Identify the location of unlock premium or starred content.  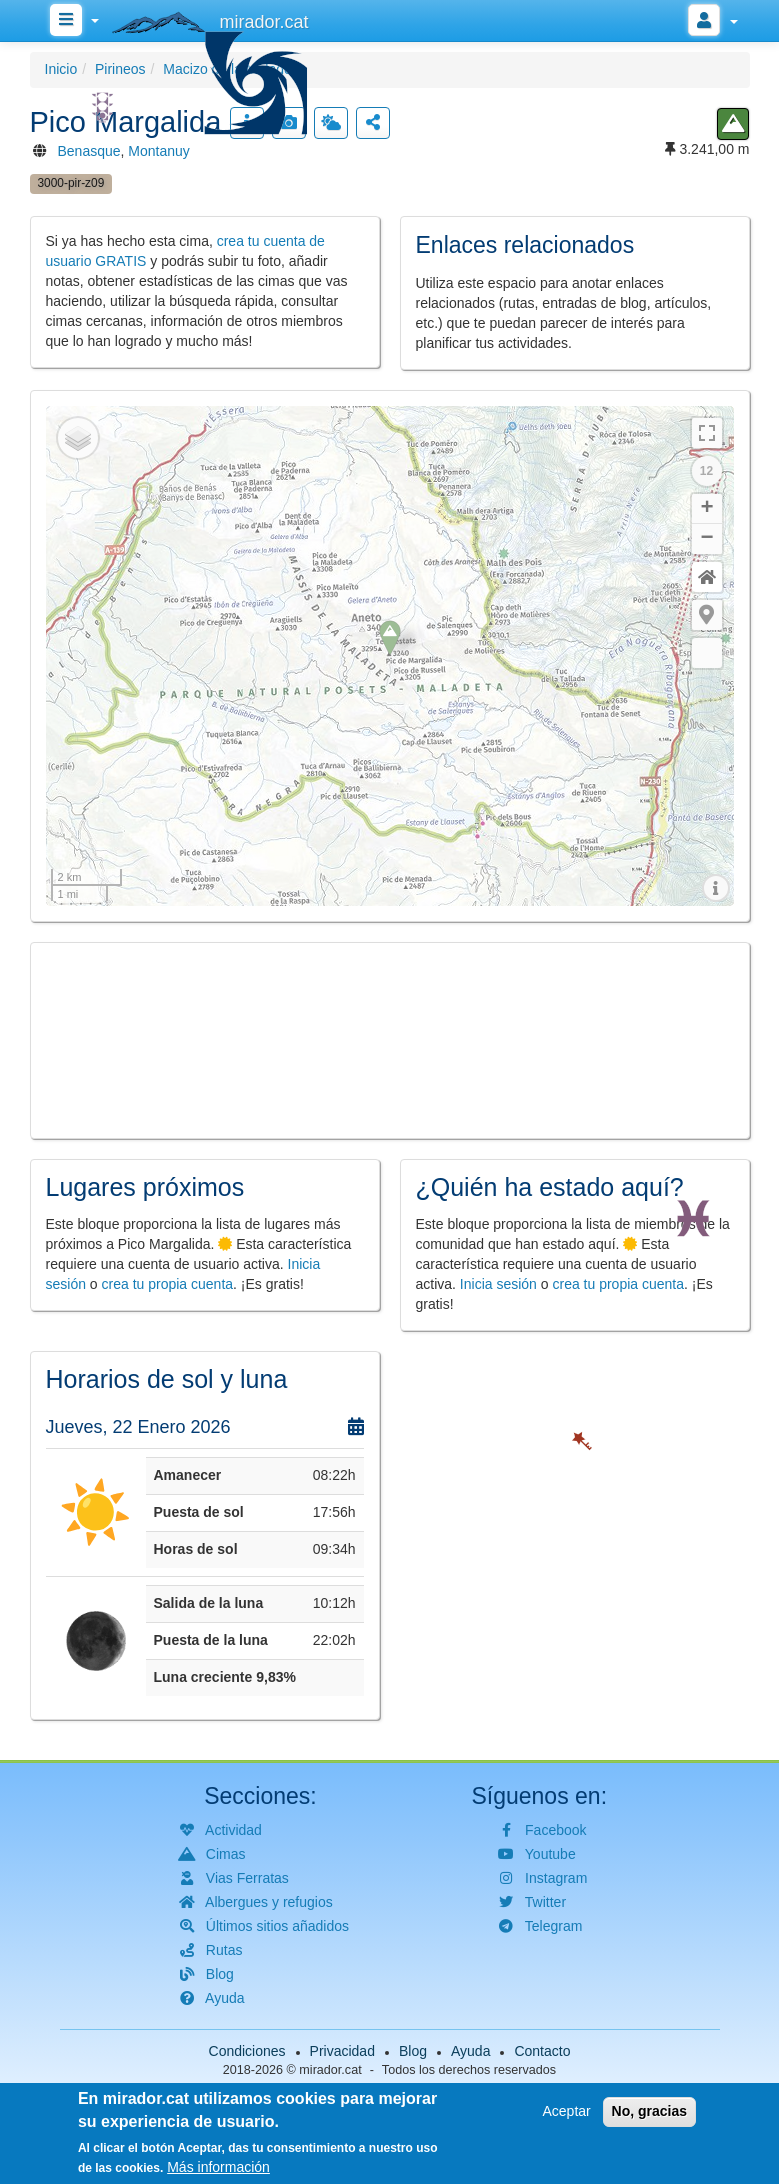
(582, 1441).